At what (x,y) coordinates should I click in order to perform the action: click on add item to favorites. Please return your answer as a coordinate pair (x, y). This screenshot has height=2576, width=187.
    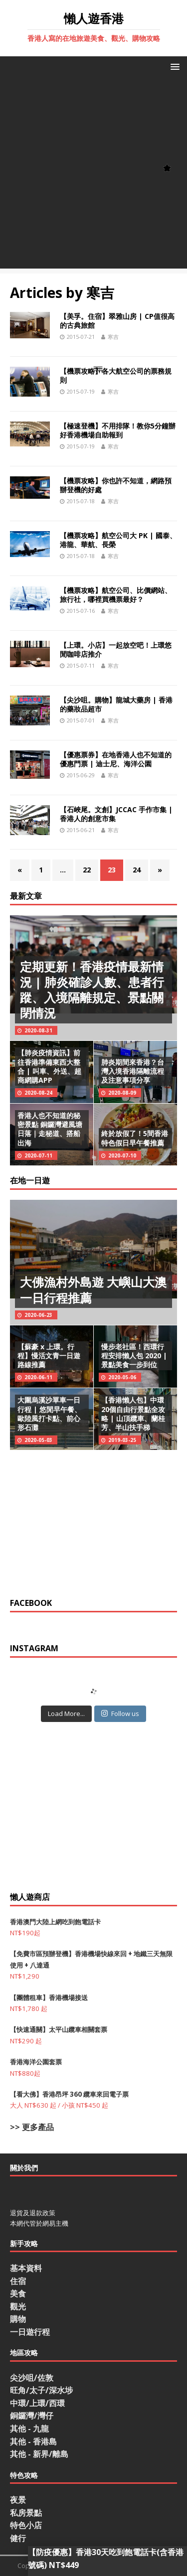
    Looking at the image, I should click on (167, 168).